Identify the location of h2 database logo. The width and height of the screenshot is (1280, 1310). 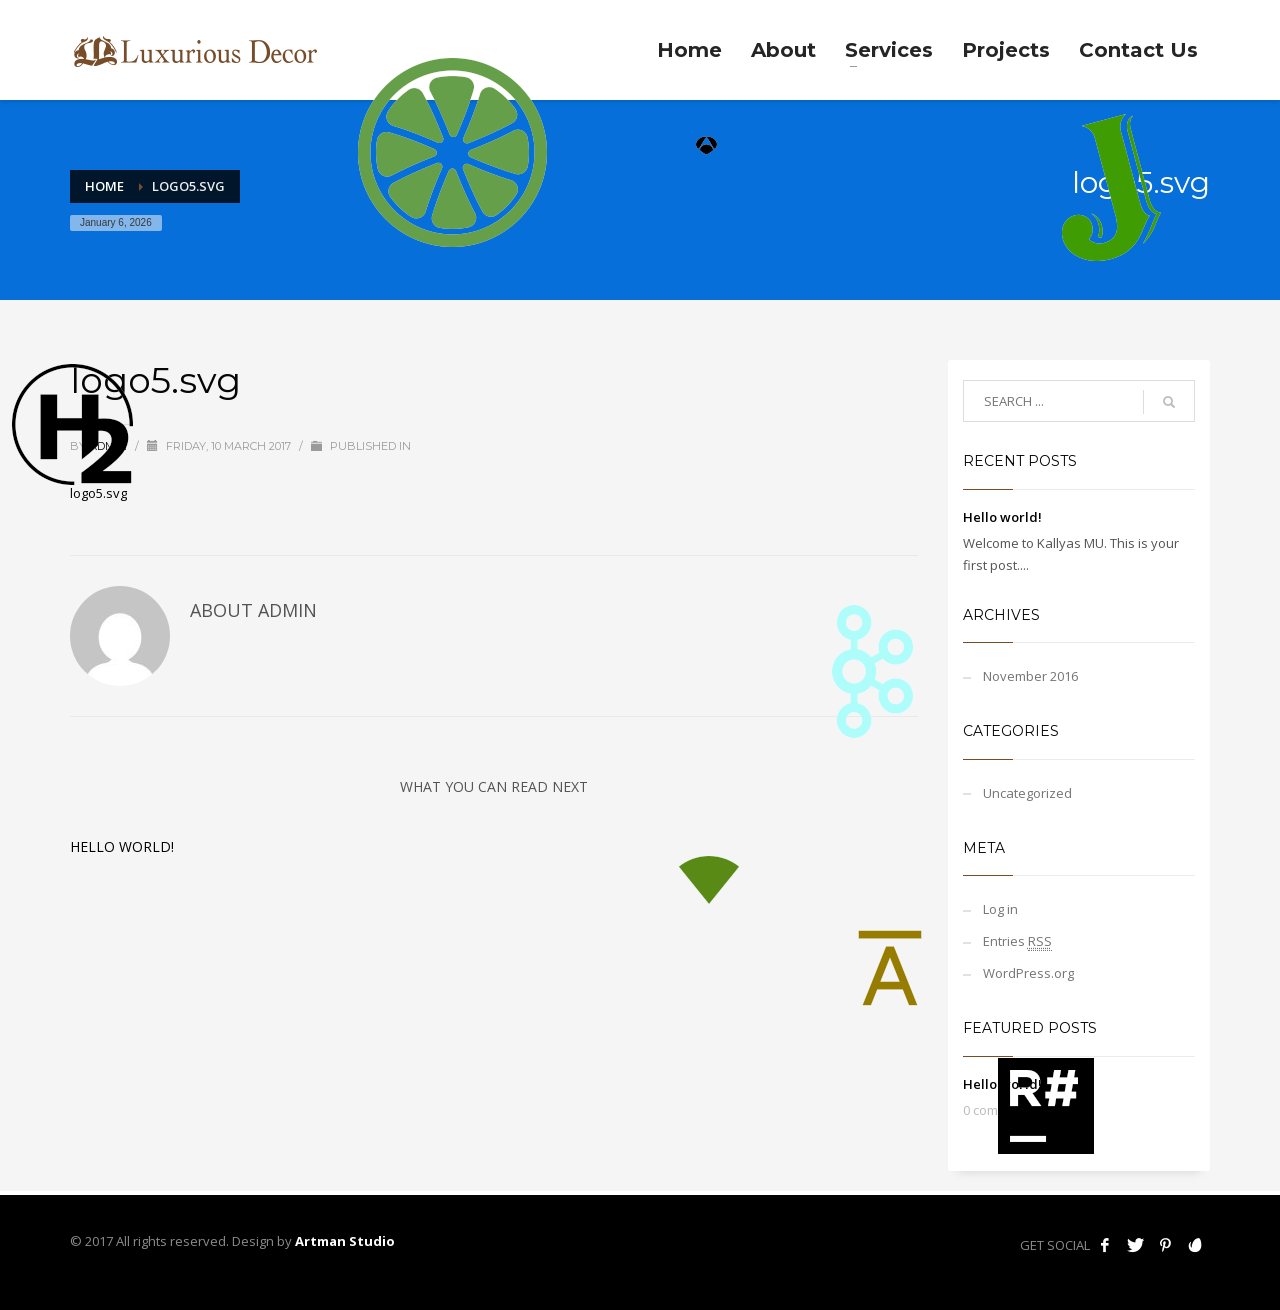
(72, 424).